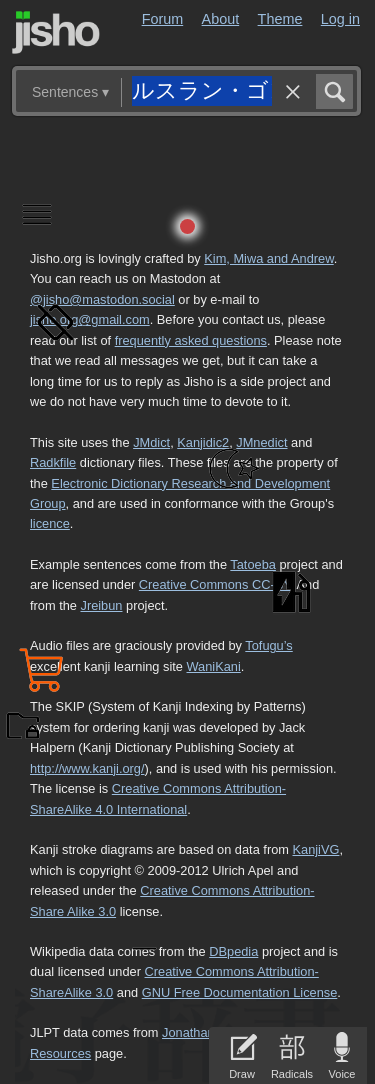 This screenshot has height=1084, width=375. I want to click on access a password-protected folder, so click(23, 725).